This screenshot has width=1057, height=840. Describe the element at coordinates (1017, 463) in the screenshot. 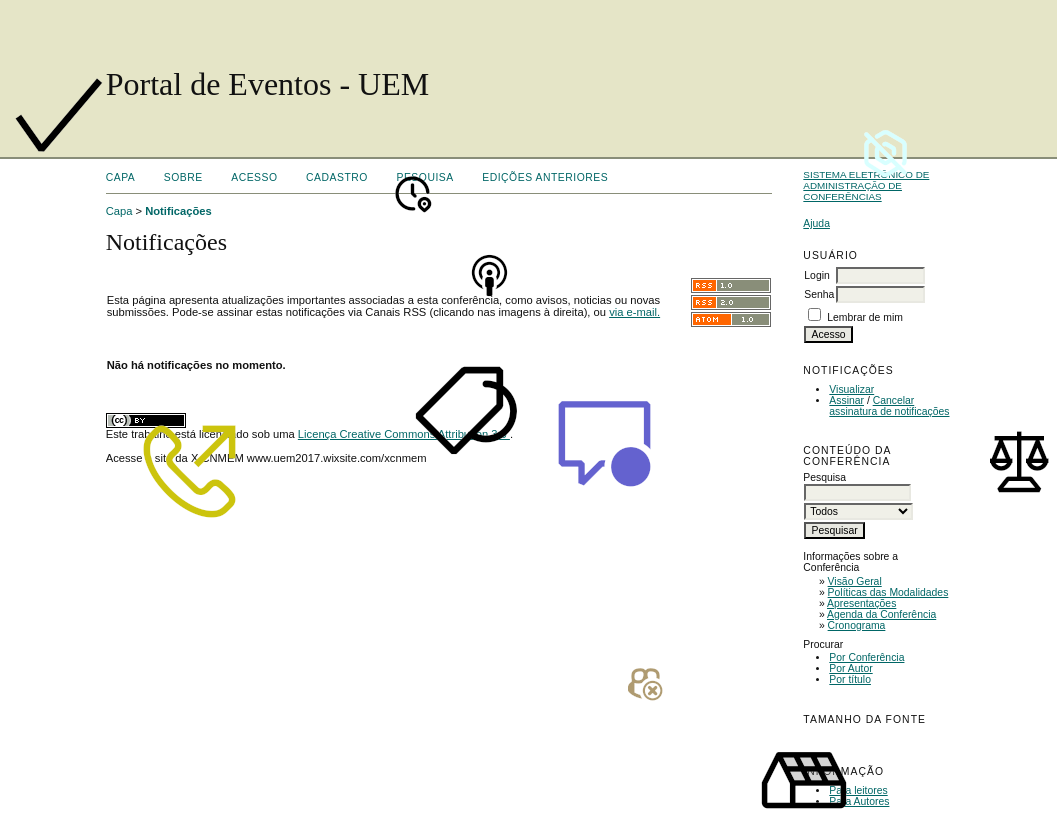

I see `view license or legal information` at that location.